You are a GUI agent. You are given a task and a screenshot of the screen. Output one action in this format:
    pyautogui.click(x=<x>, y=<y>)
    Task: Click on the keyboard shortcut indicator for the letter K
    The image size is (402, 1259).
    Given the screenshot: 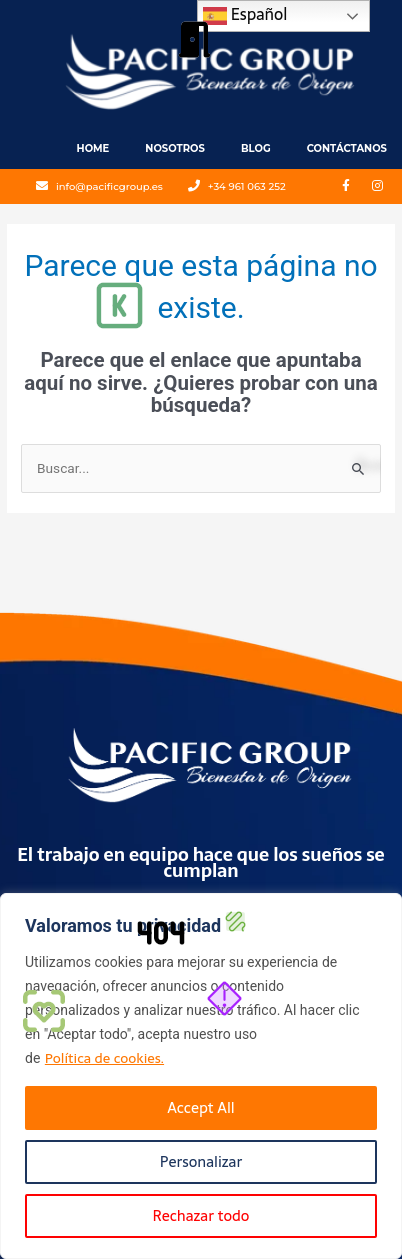 What is the action you would take?
    pyautogui.click(x=119, y=305)
    